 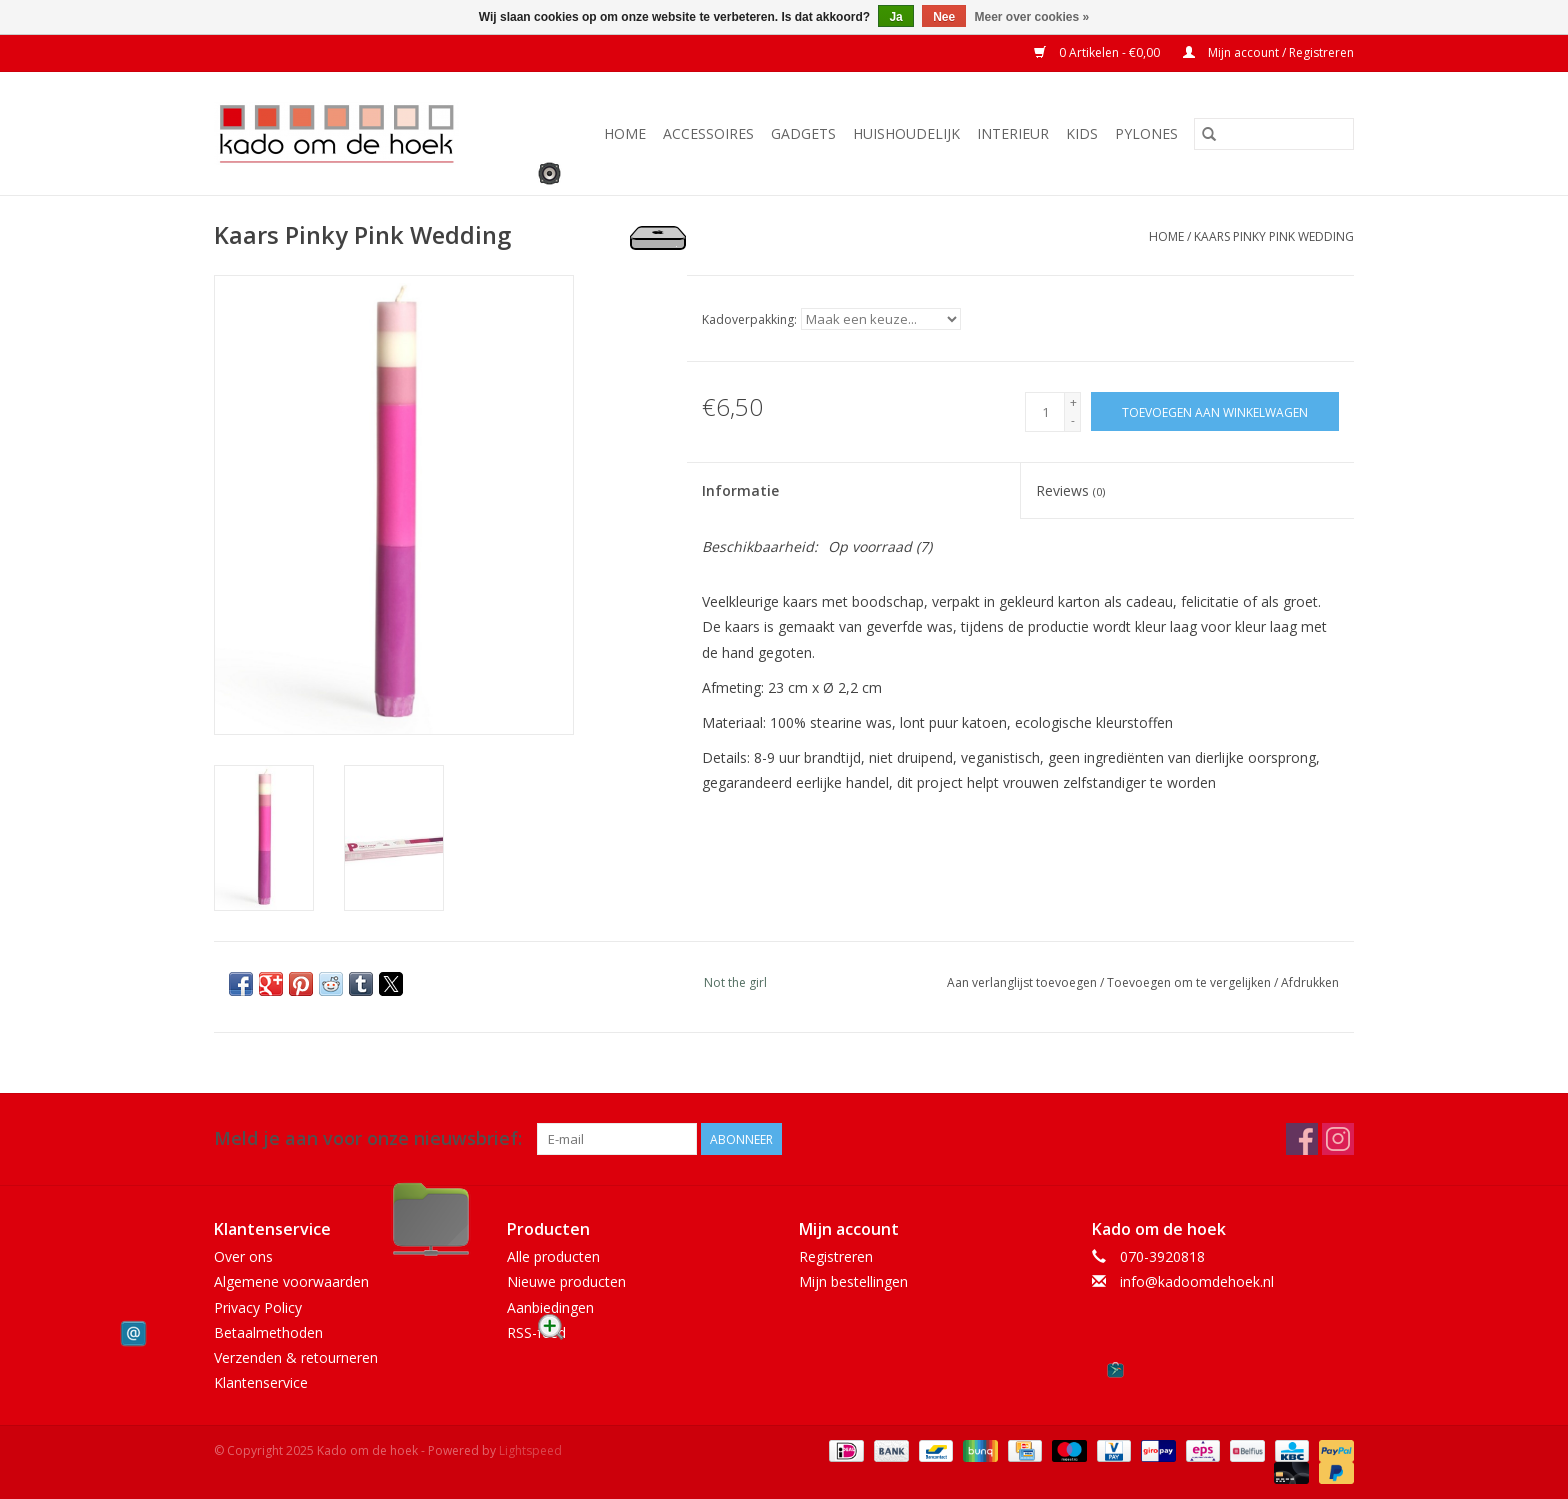 I want to click on zoom in on the current view, so click(x=551, y=1327).